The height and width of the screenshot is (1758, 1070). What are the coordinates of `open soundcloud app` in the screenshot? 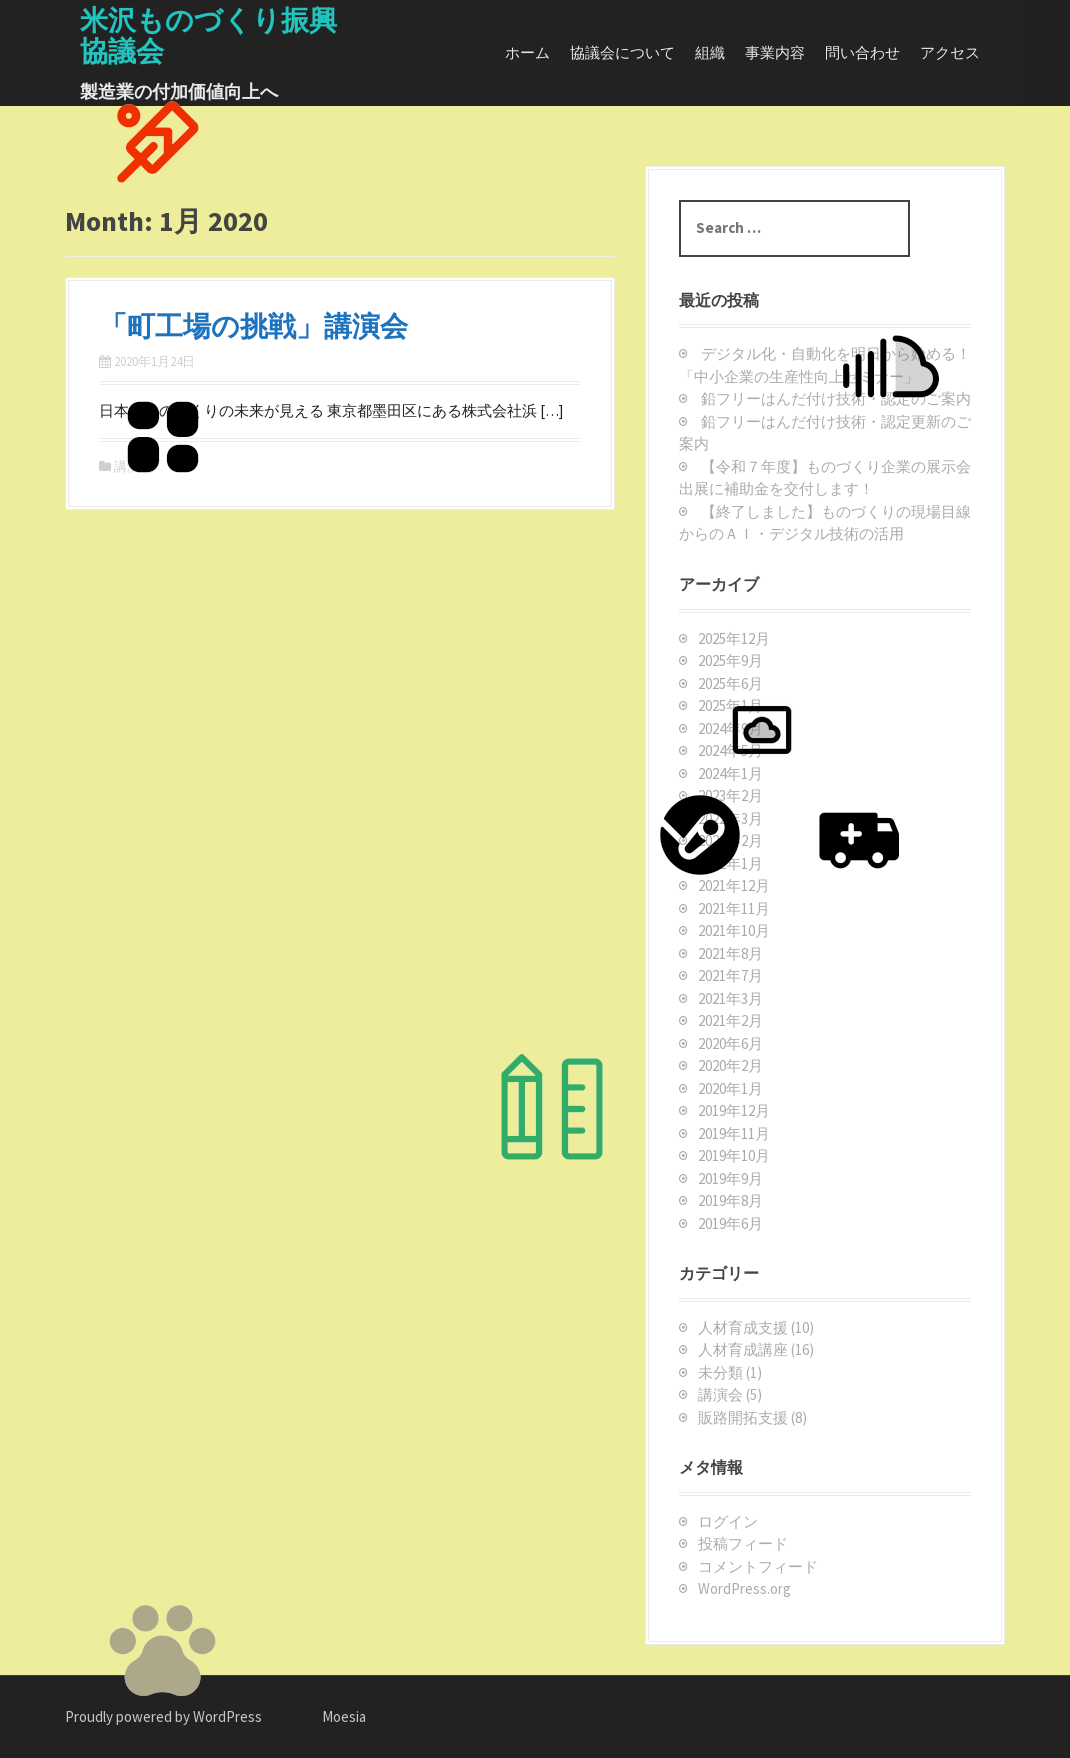 It's located at (889, 369).